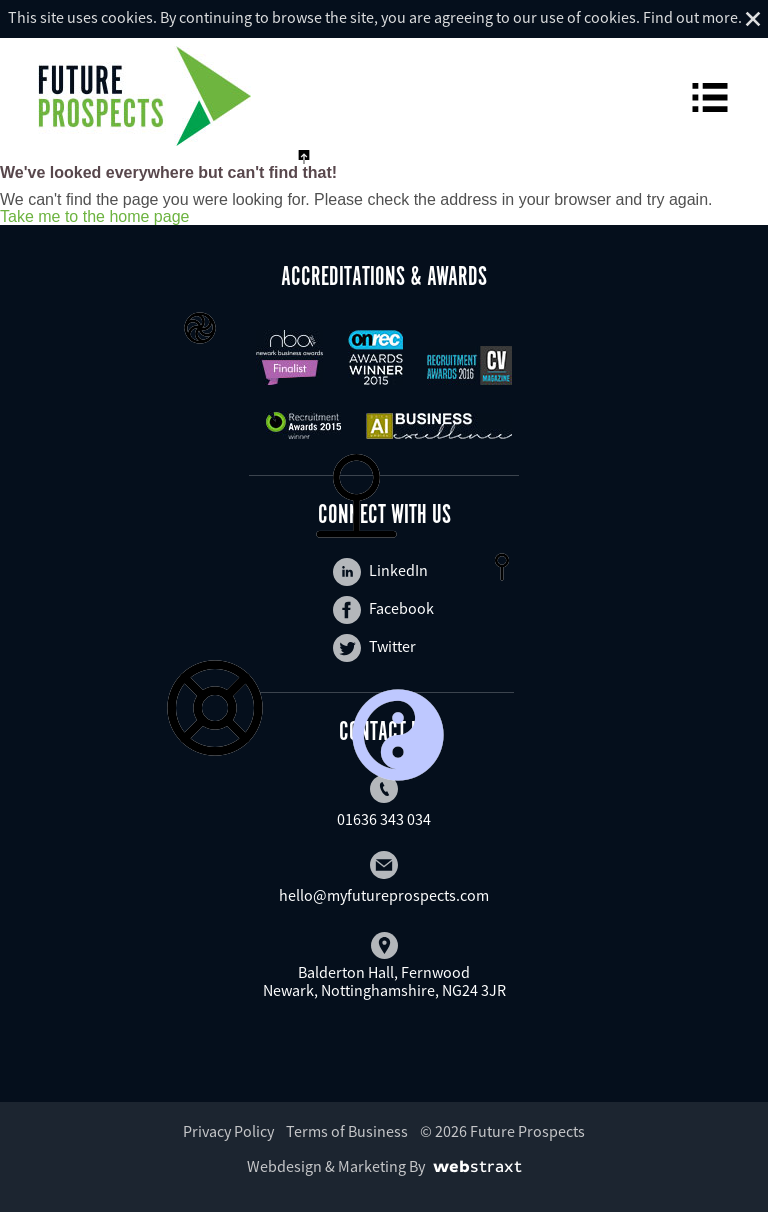  Describe the element at coordinates (200, 328) in the screenshot. I see `indicates content is loading` at that location.